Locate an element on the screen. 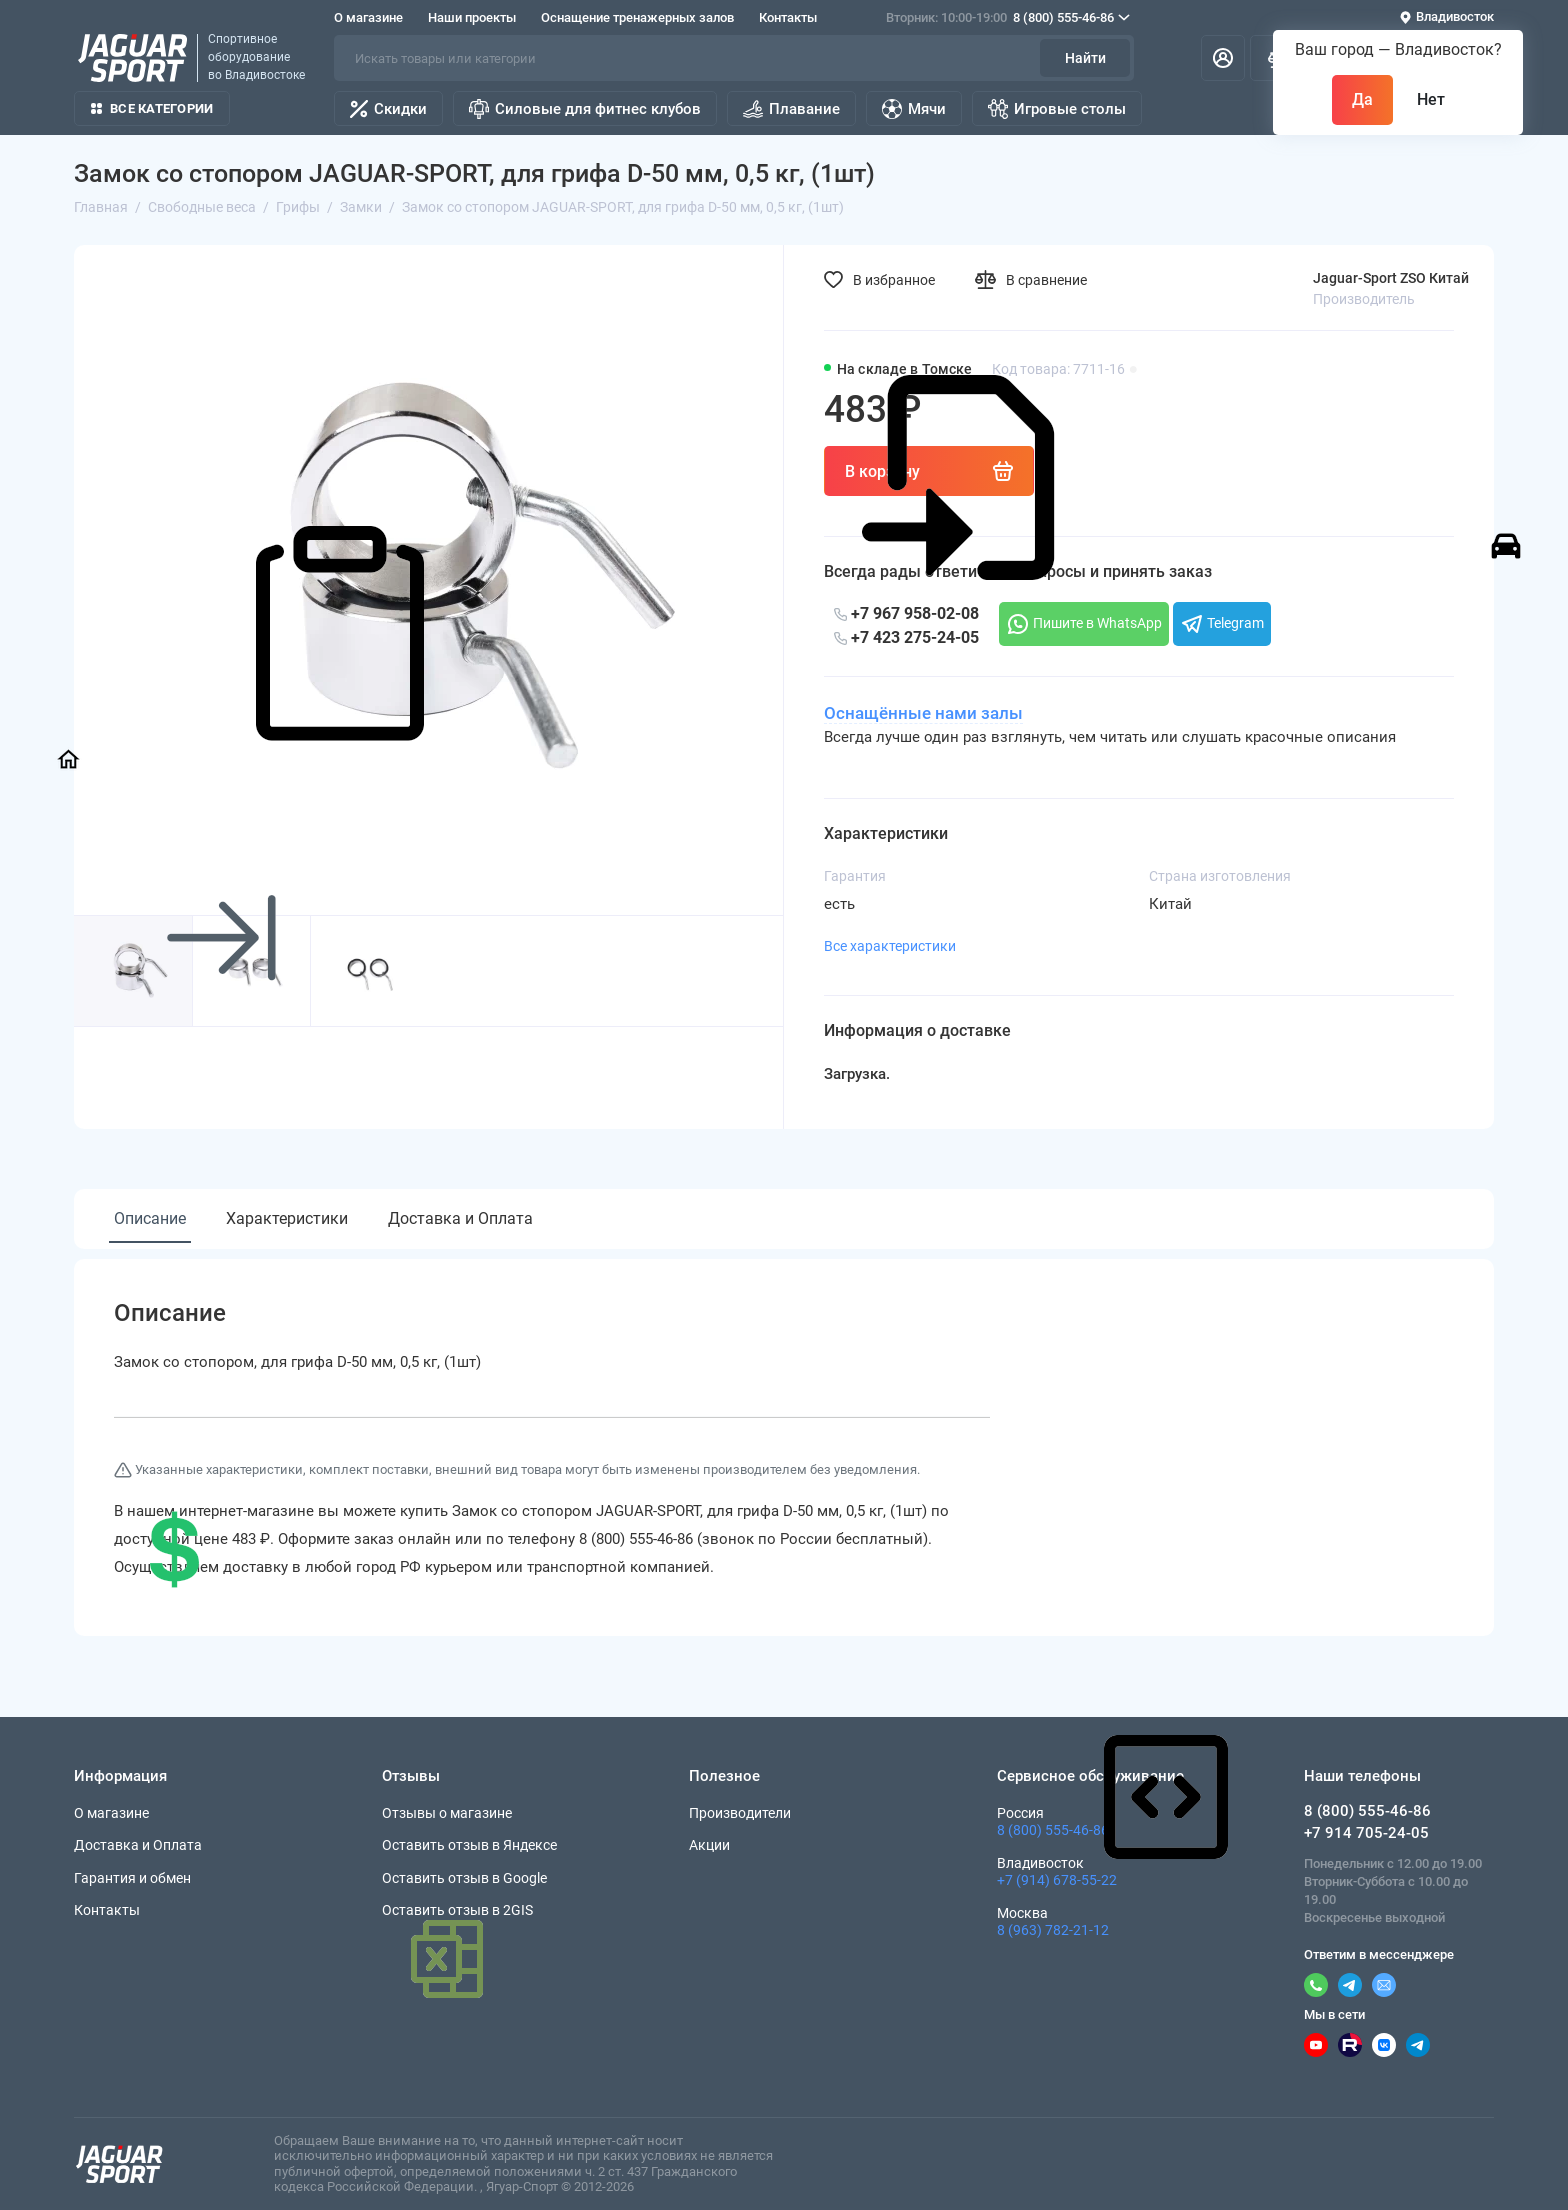 The height and width of the screenshot is (2210, 1568). view prices in US dollars is located at coordinates (174, 1549).